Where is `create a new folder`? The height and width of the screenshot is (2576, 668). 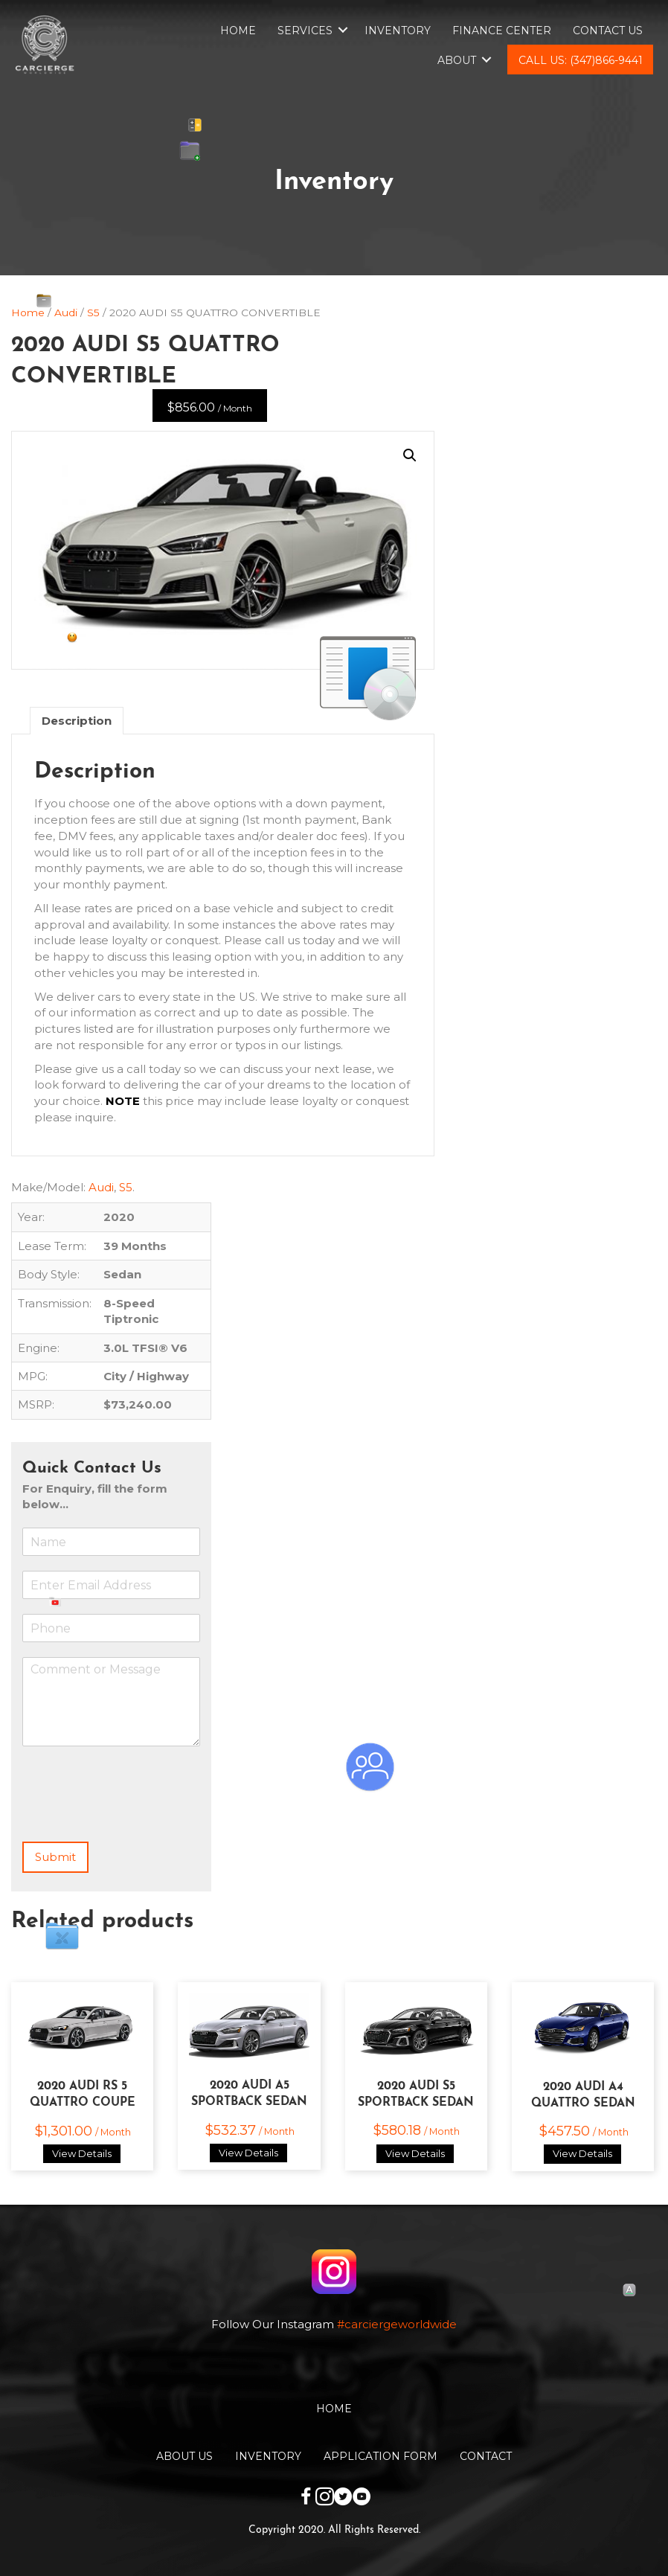 create a new folder is located at coordinates (190, 150).